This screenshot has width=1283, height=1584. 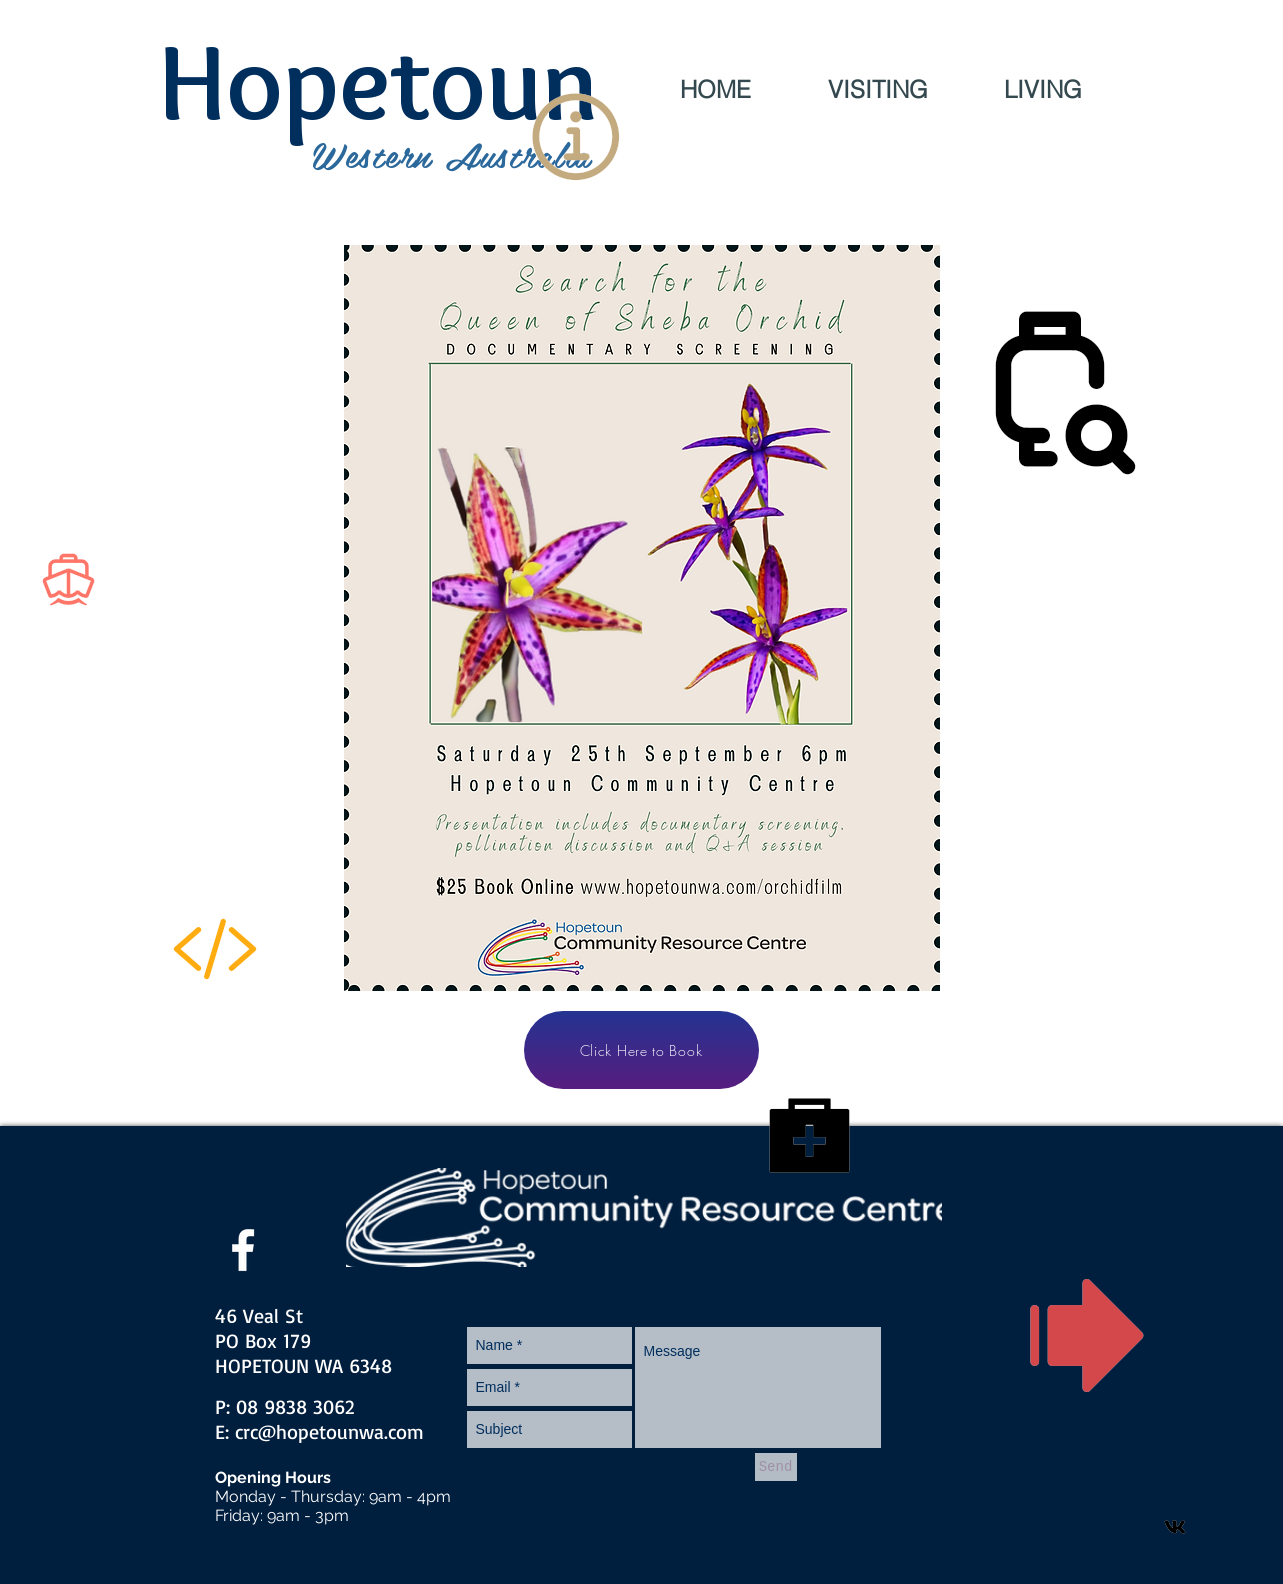 I want to click on proceed to the next step, so click(x=1082, y=1335).